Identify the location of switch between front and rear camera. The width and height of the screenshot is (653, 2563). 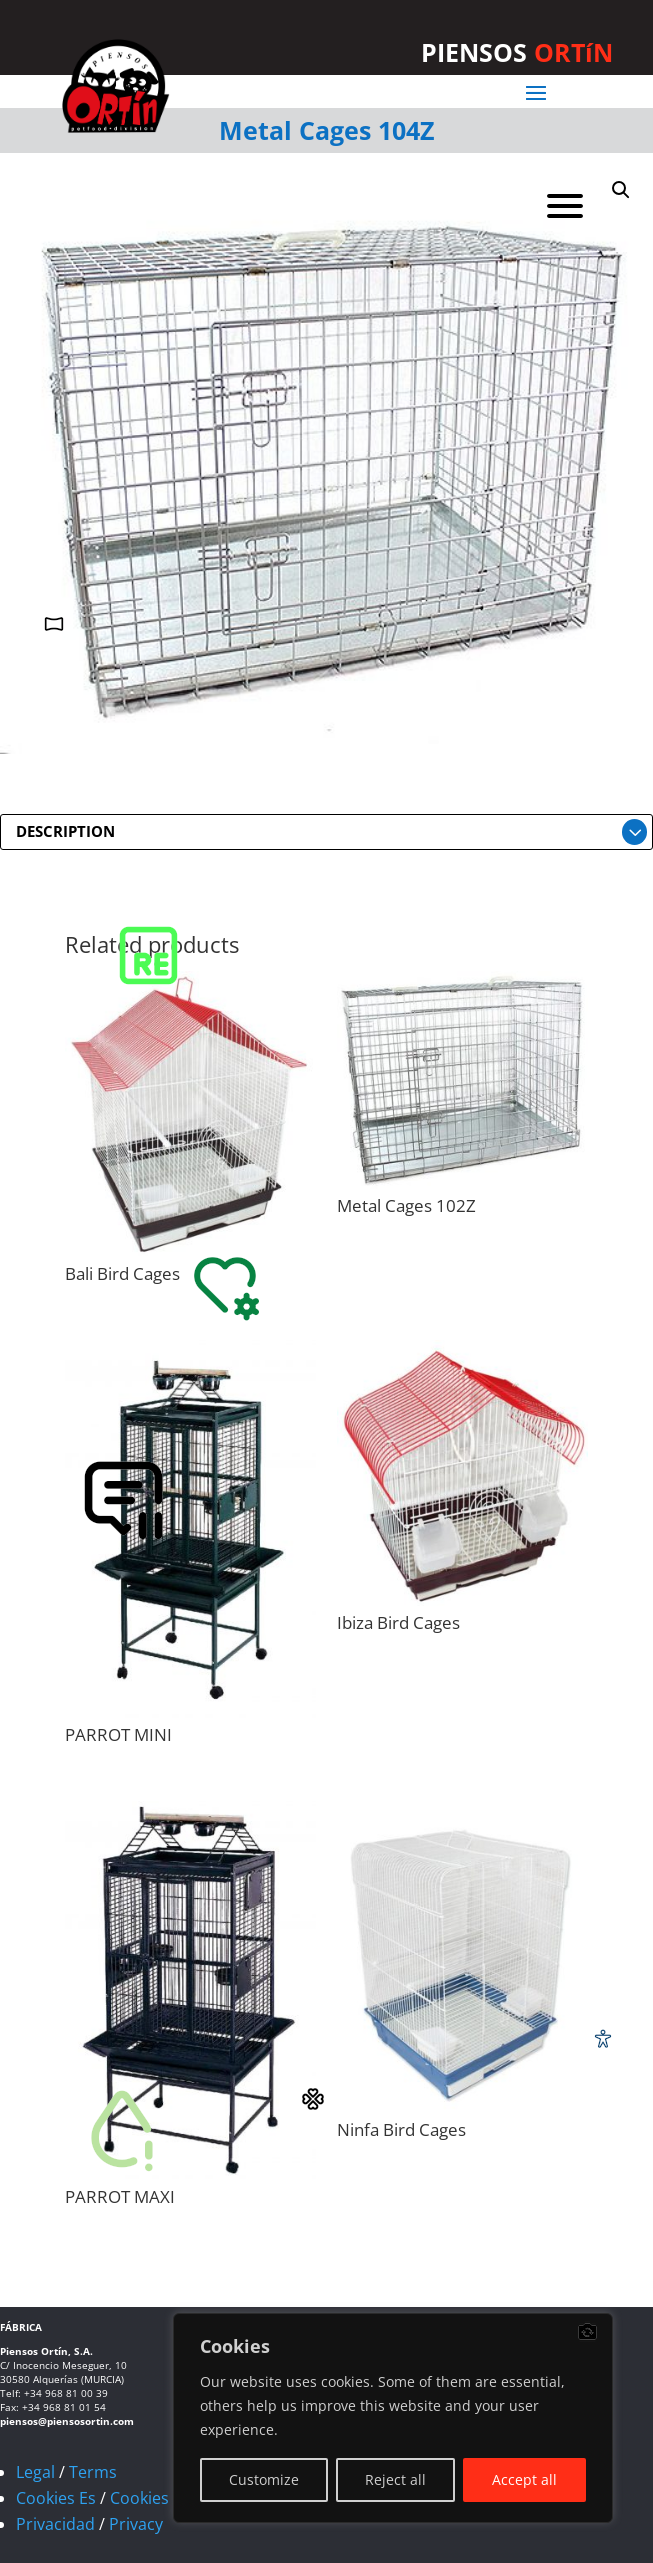
(587, 2331).